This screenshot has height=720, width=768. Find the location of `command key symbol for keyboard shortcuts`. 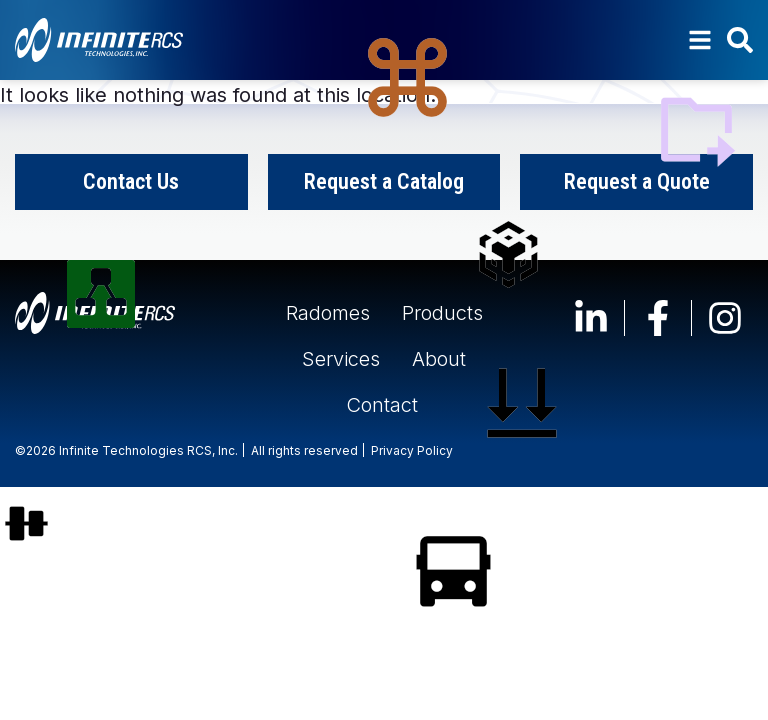

command key symbol for keyboard shortcuts is located at coordinates (407, 77).